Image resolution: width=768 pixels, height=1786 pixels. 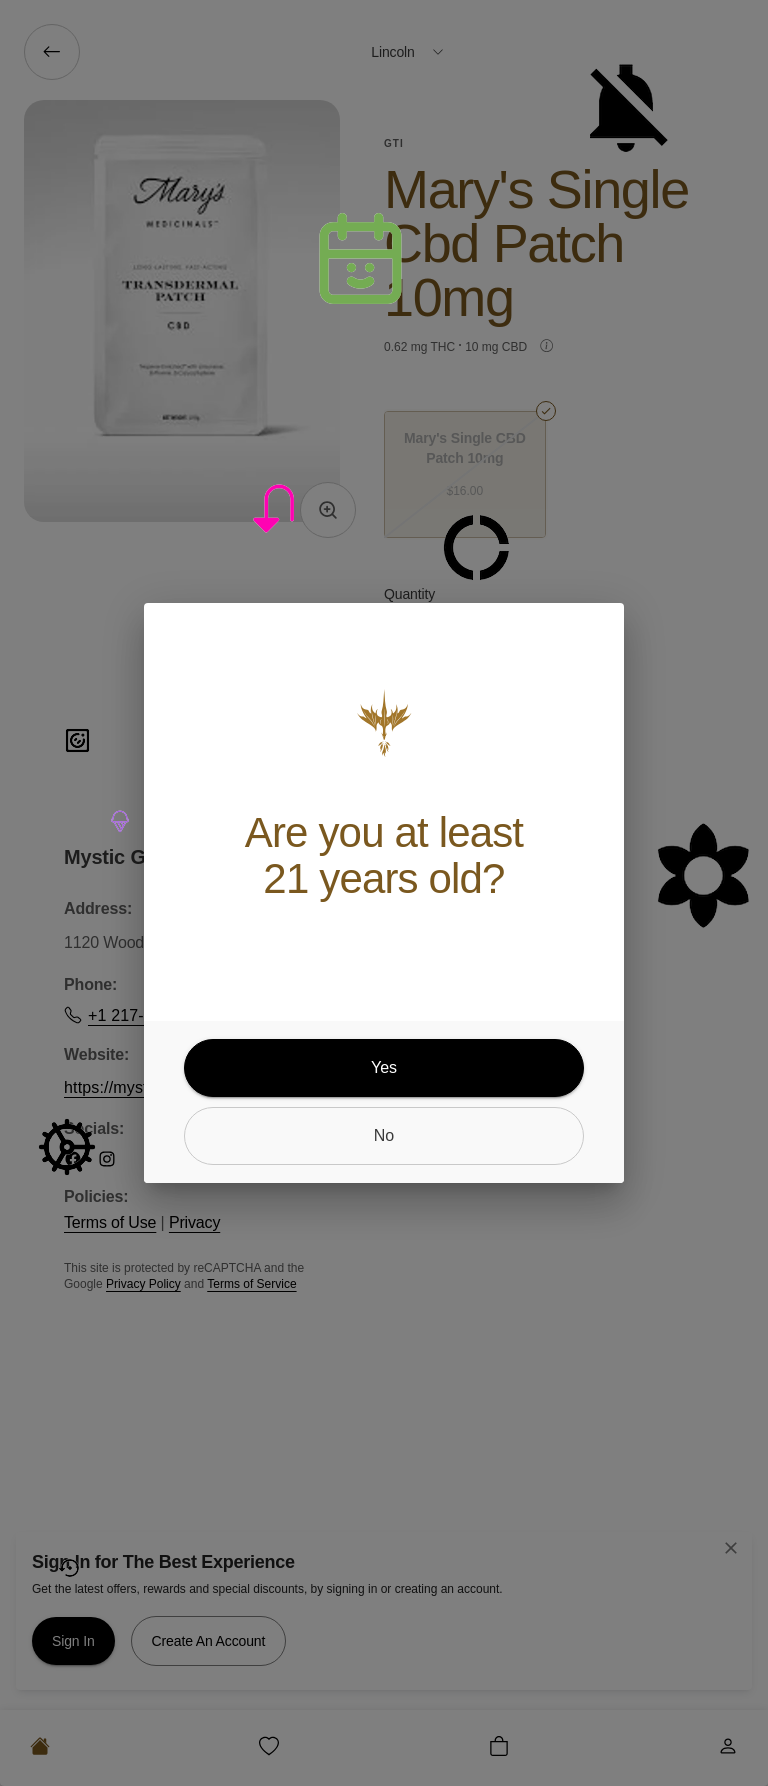 I want to click on access laundry or washing machine controls, so click(x=77, y=740).